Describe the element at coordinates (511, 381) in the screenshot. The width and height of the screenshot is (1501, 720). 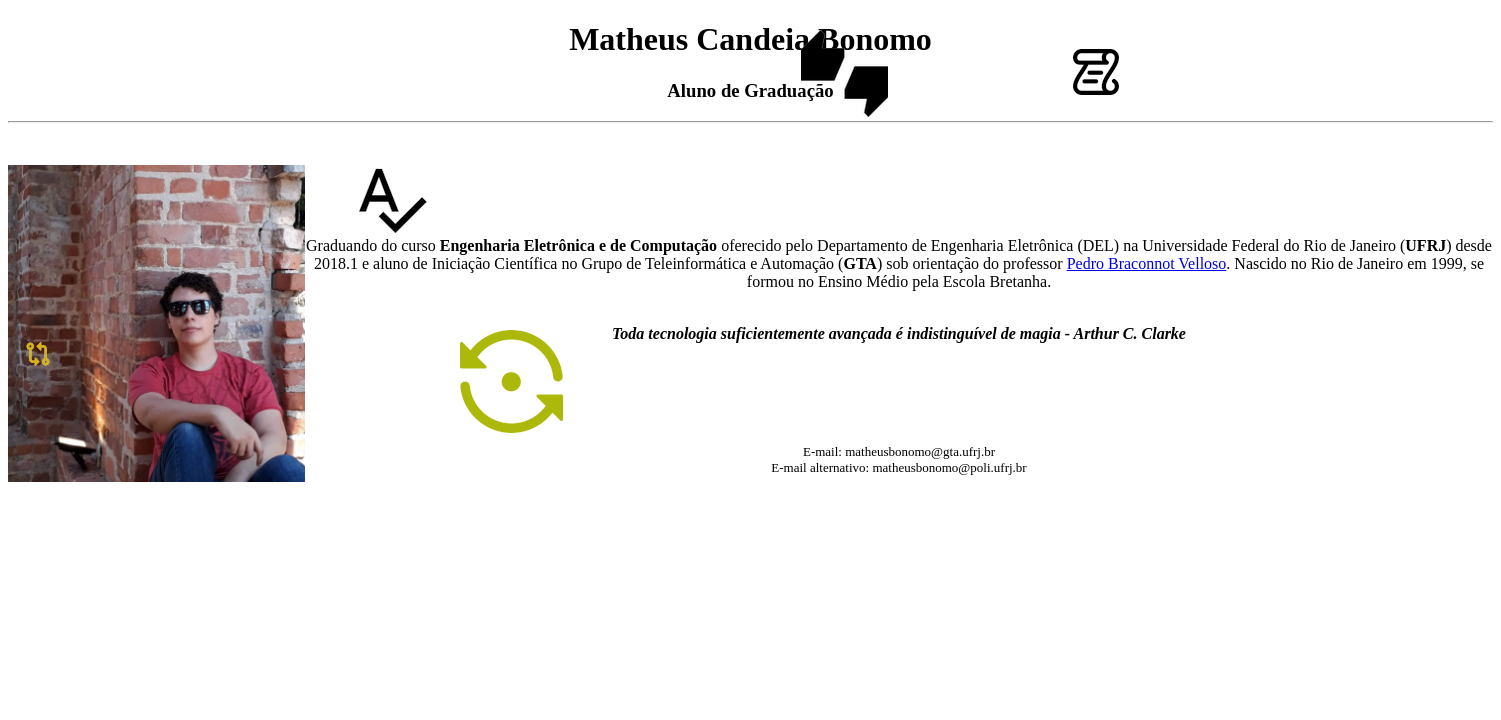
I see `reopen a previously closed issue` at that location.